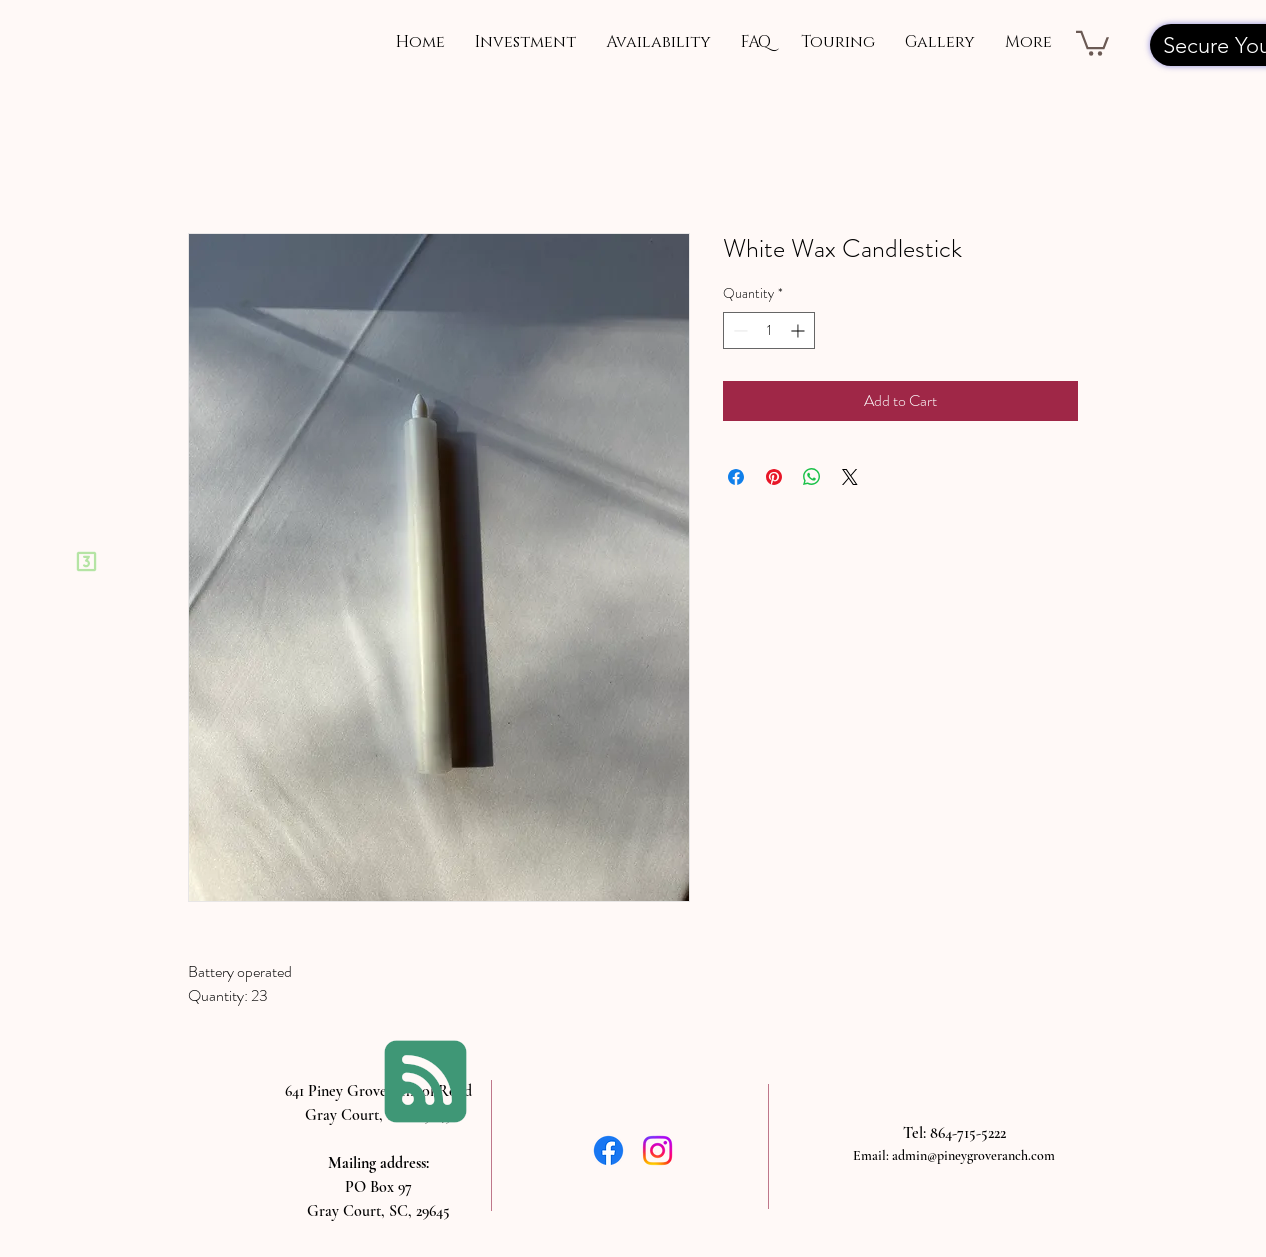 This screenshot has height=1257, width=1266. What do you see at coordinates (86, 561) in the screenshot?
I see `indicates step three in a numbered sequence` at bounding box center [86, 561].